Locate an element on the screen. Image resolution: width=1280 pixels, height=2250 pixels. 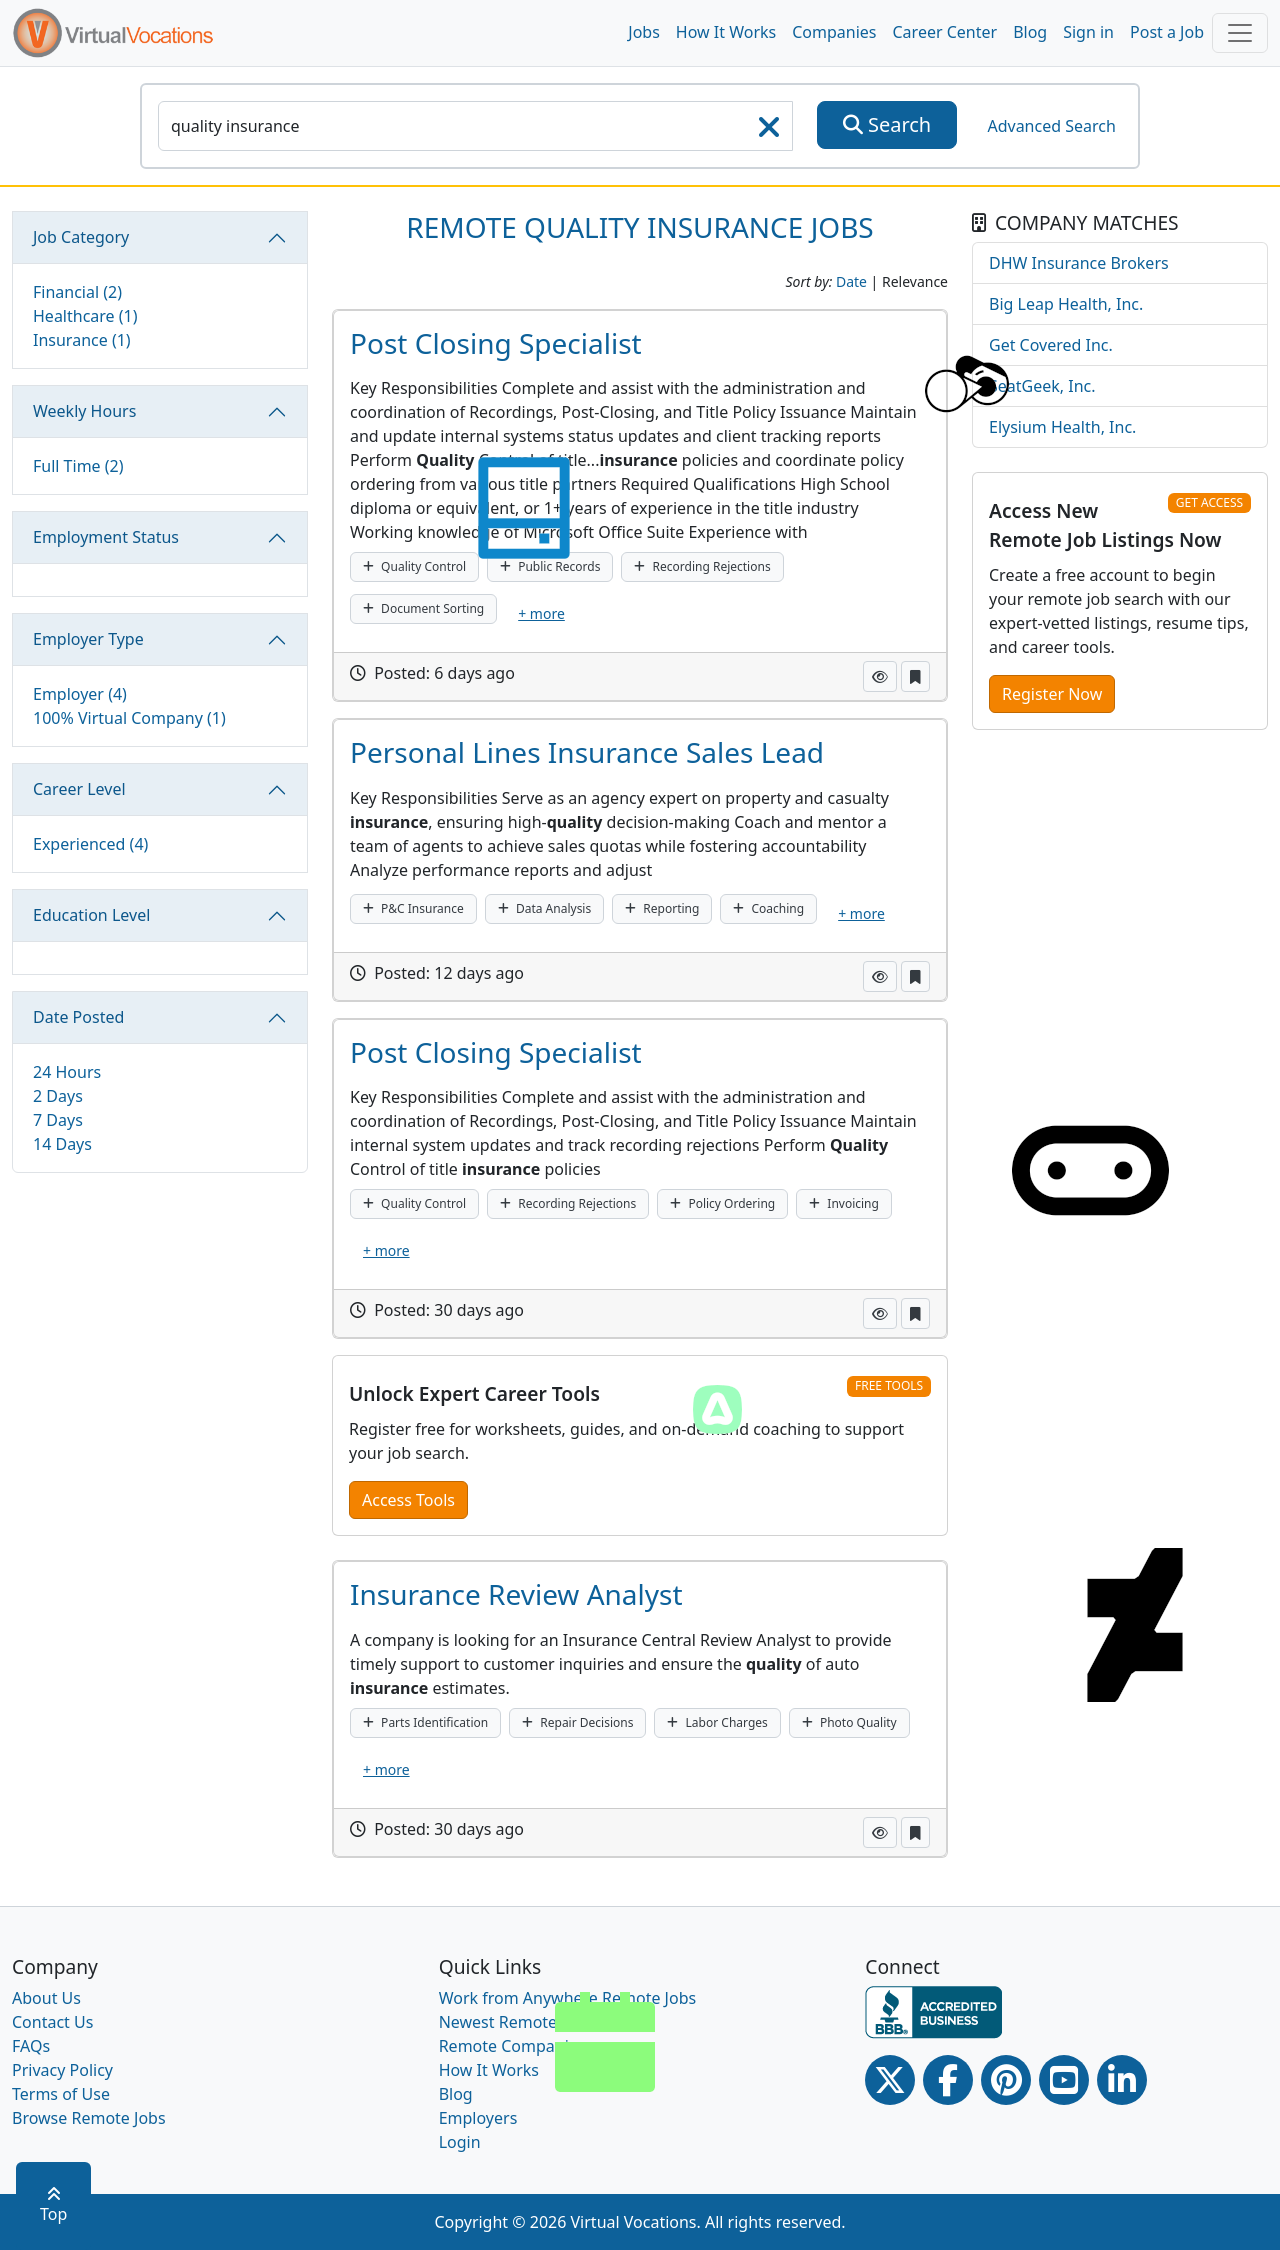
open the Crew United platform is located at coordinates (967, 384).